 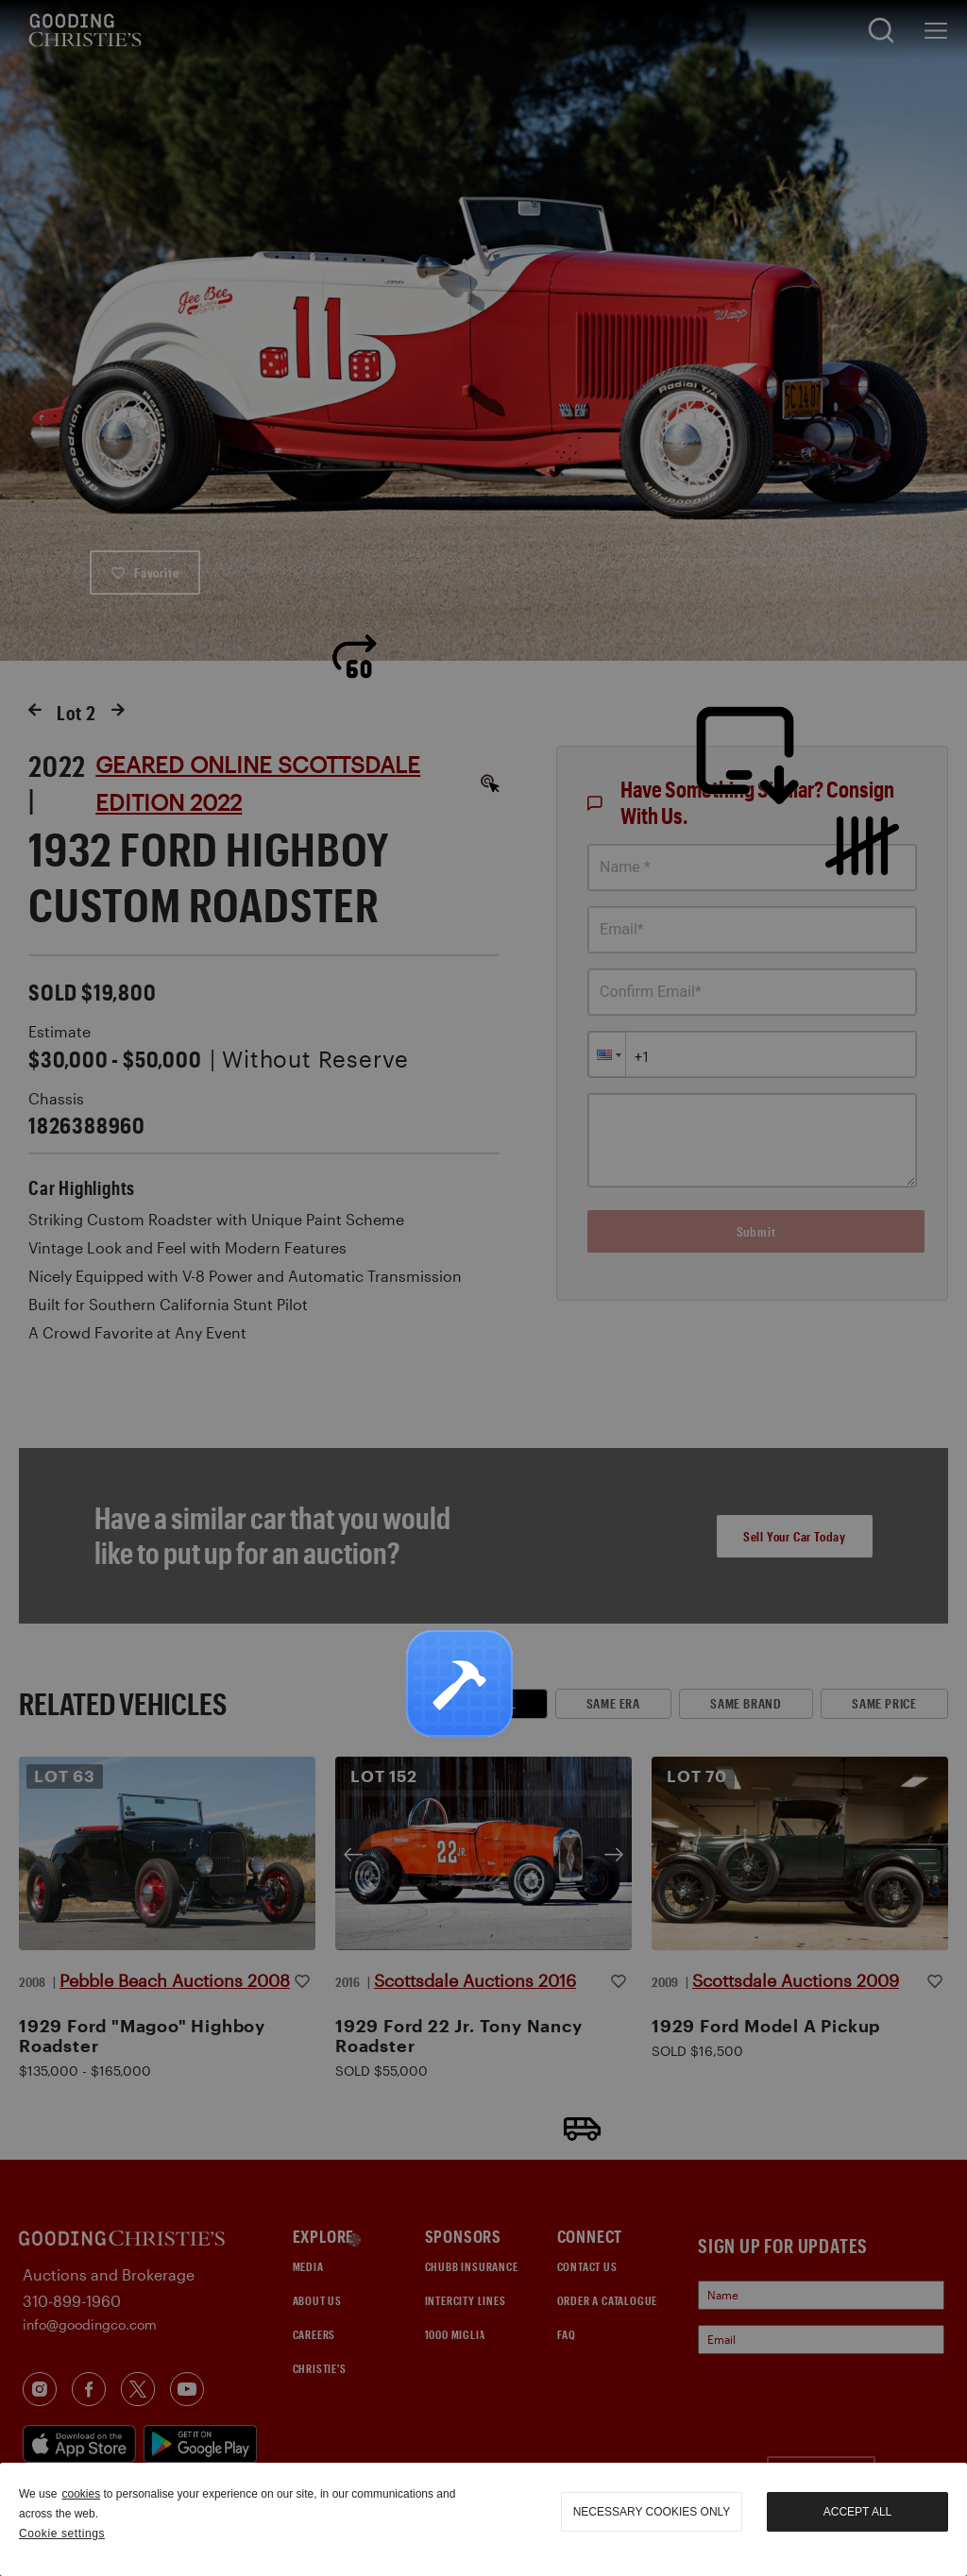 I want to click on download content to tablet device, so click(x=745, y=750).